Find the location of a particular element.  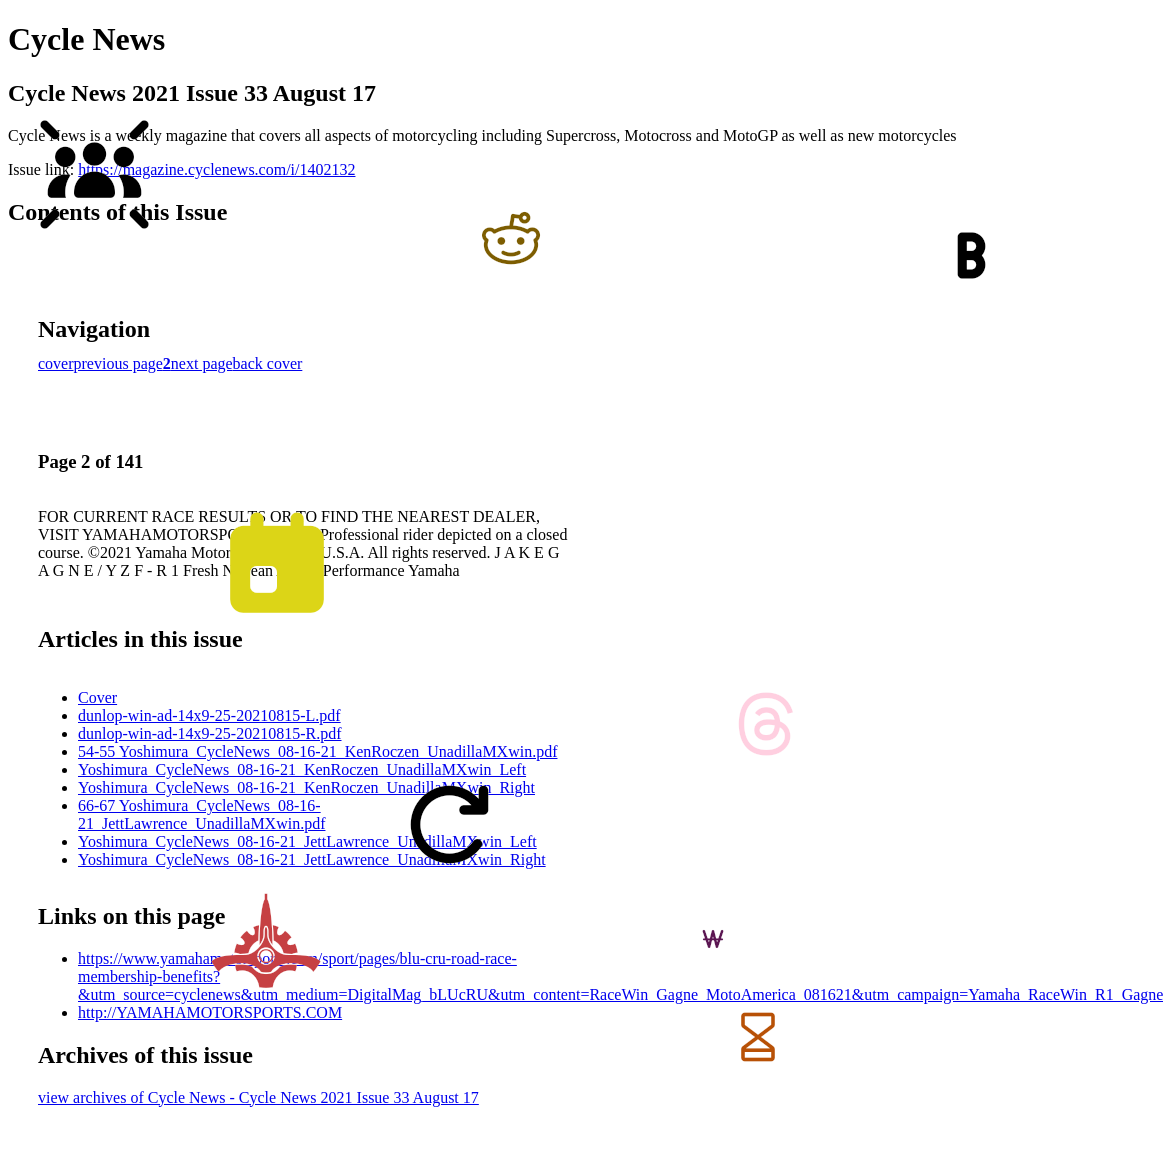

open the Threads app is located at coordinates (766, 724).